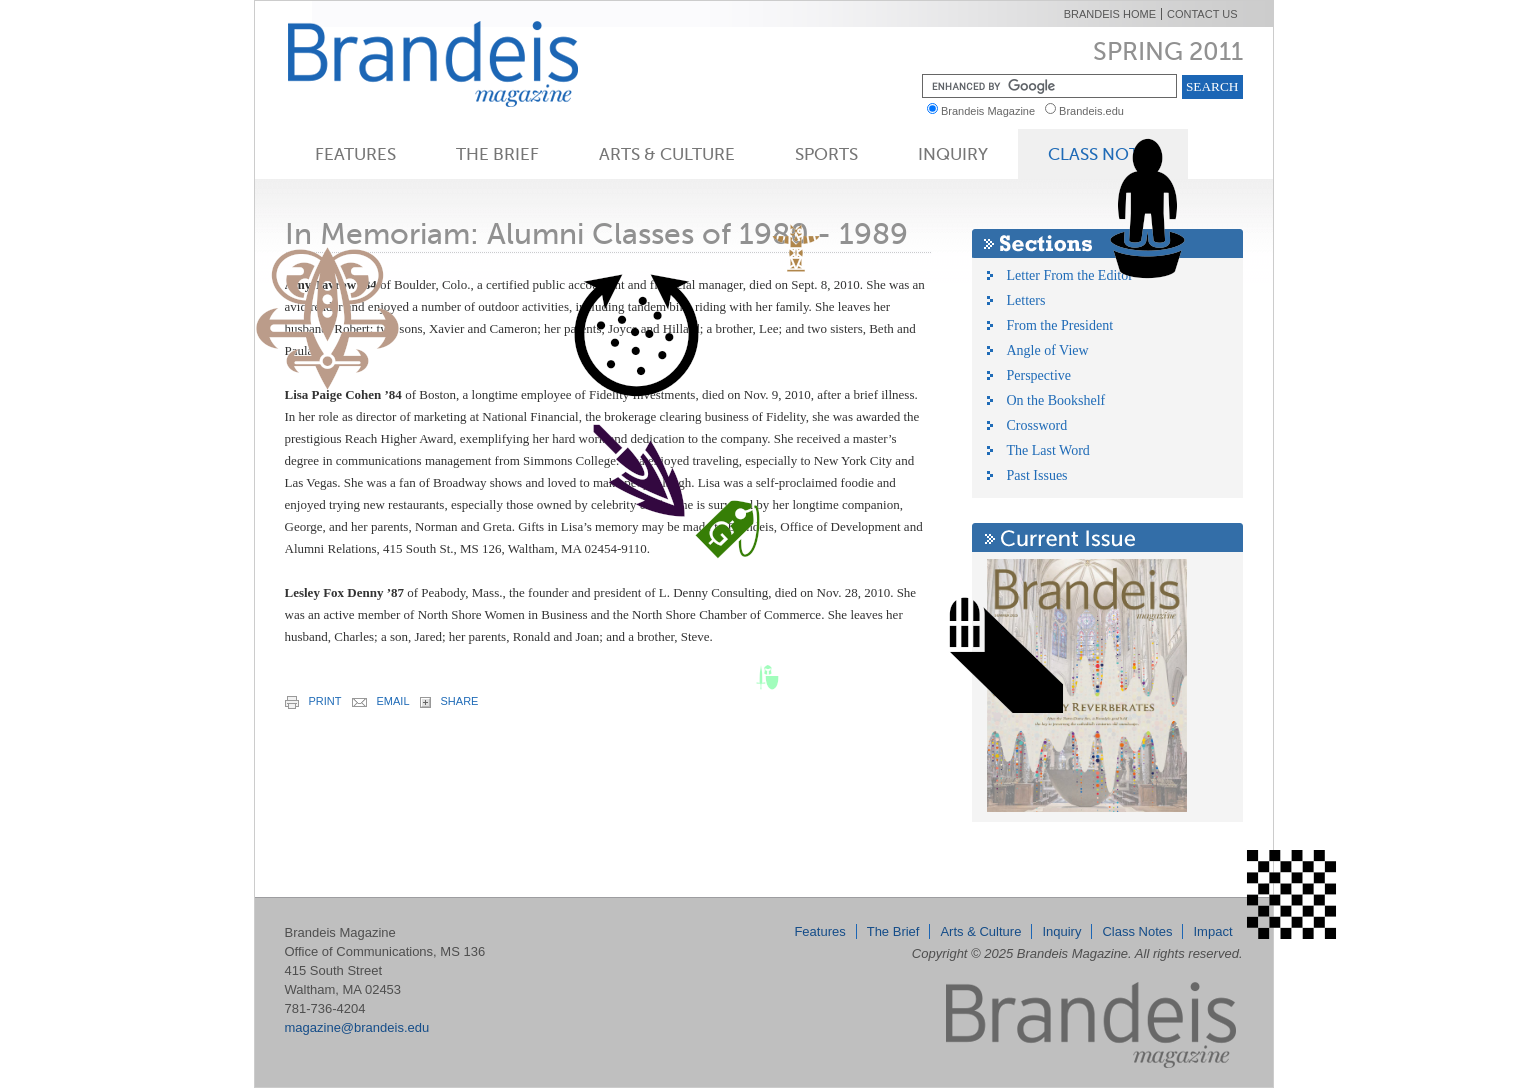 The width and height of the screenshot is (1527, 1088). I want to click on equip spear hook weapon, so click(639, 470).